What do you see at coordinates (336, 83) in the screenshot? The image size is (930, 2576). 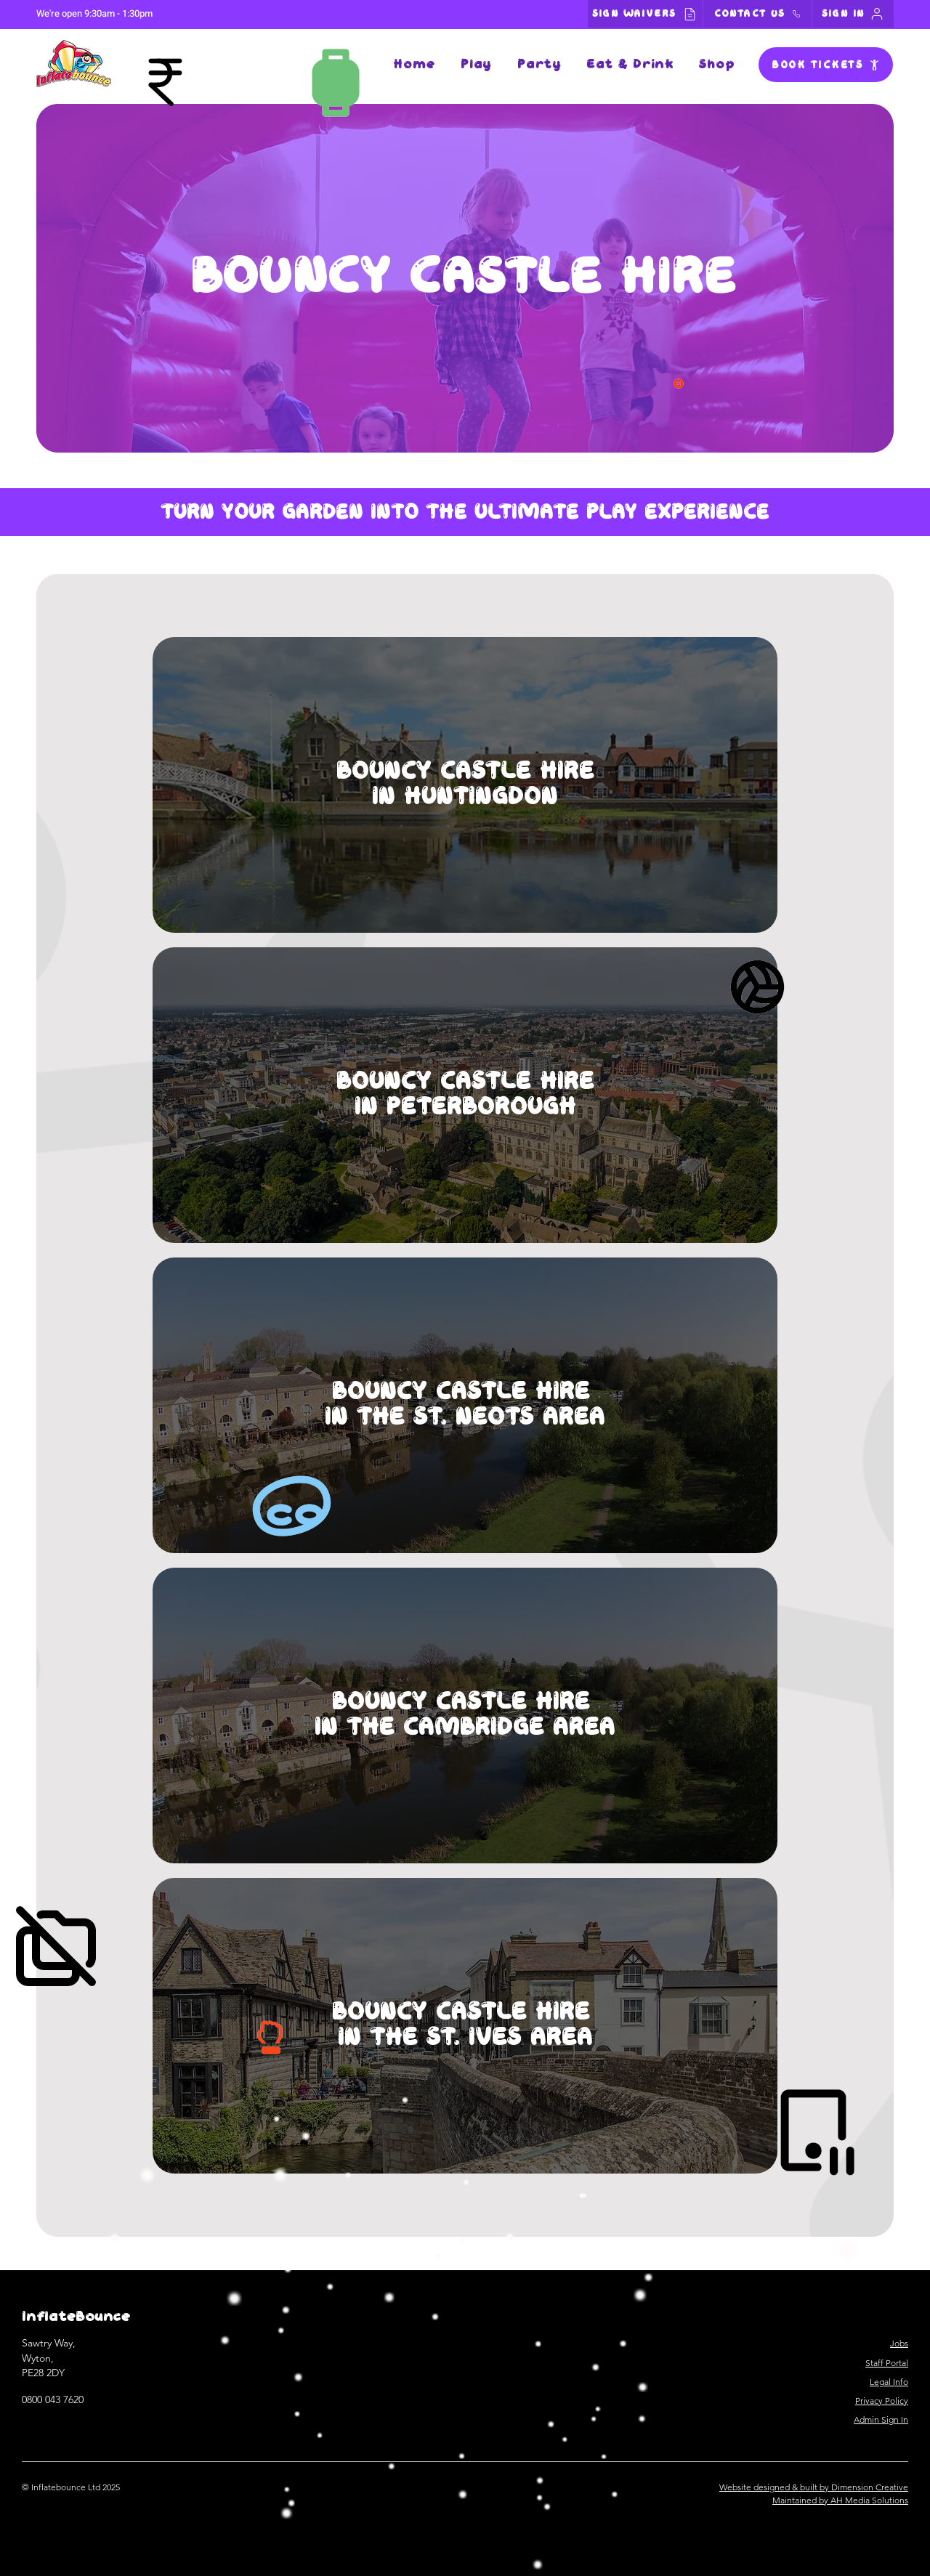 I see `access smartwatch settings` at bounding box center [336, 83].